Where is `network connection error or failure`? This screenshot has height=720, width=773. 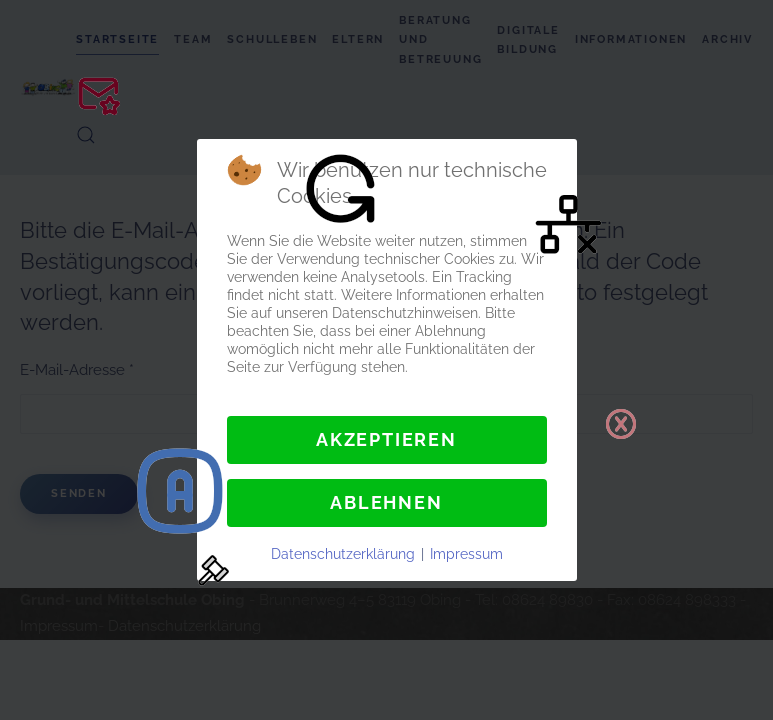 network connection error or failure is located at coordinates (568, 225).